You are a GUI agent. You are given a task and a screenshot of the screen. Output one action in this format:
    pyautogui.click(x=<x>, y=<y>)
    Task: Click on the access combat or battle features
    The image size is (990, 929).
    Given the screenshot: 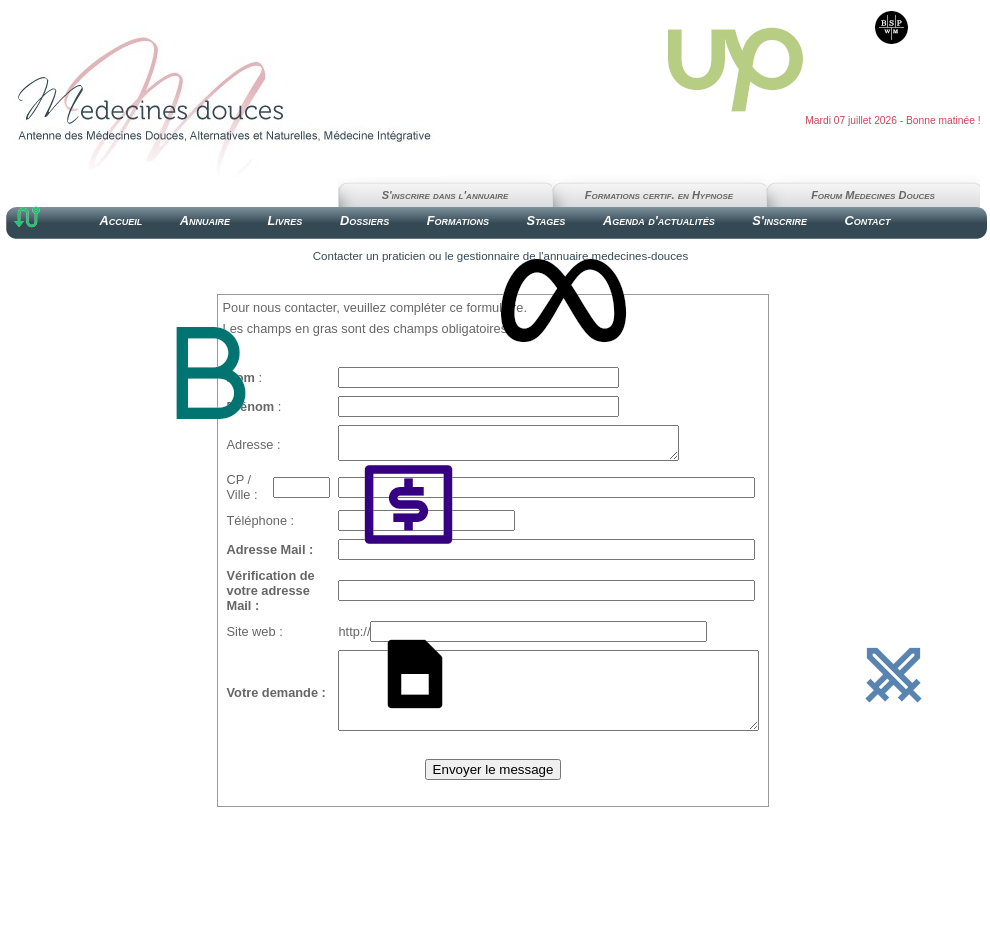 What is the action you would take?
    pyautogui.click(x=893, y=674)
    